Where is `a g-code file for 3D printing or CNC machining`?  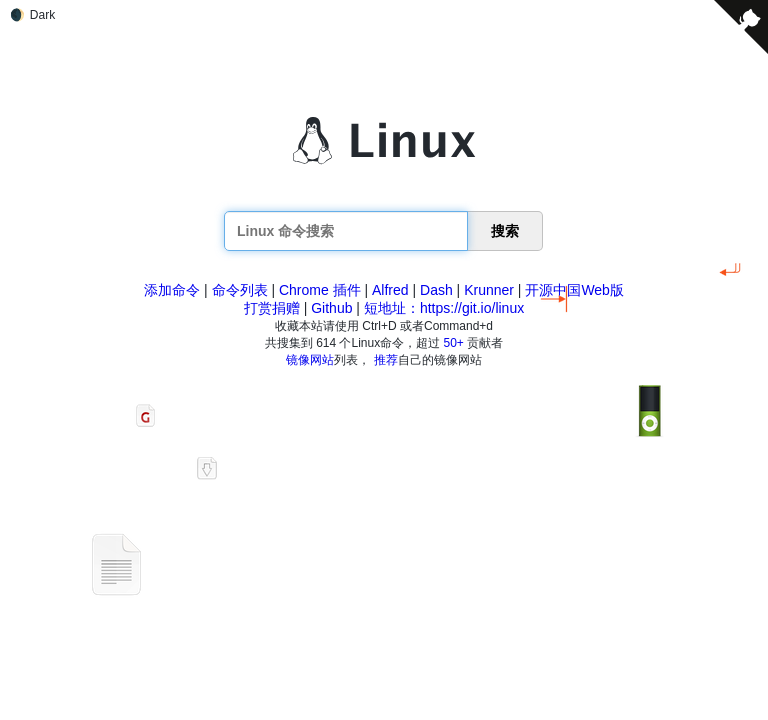 a g-code file for 3D printing or CNC machining is located at coordinates (145, 415).